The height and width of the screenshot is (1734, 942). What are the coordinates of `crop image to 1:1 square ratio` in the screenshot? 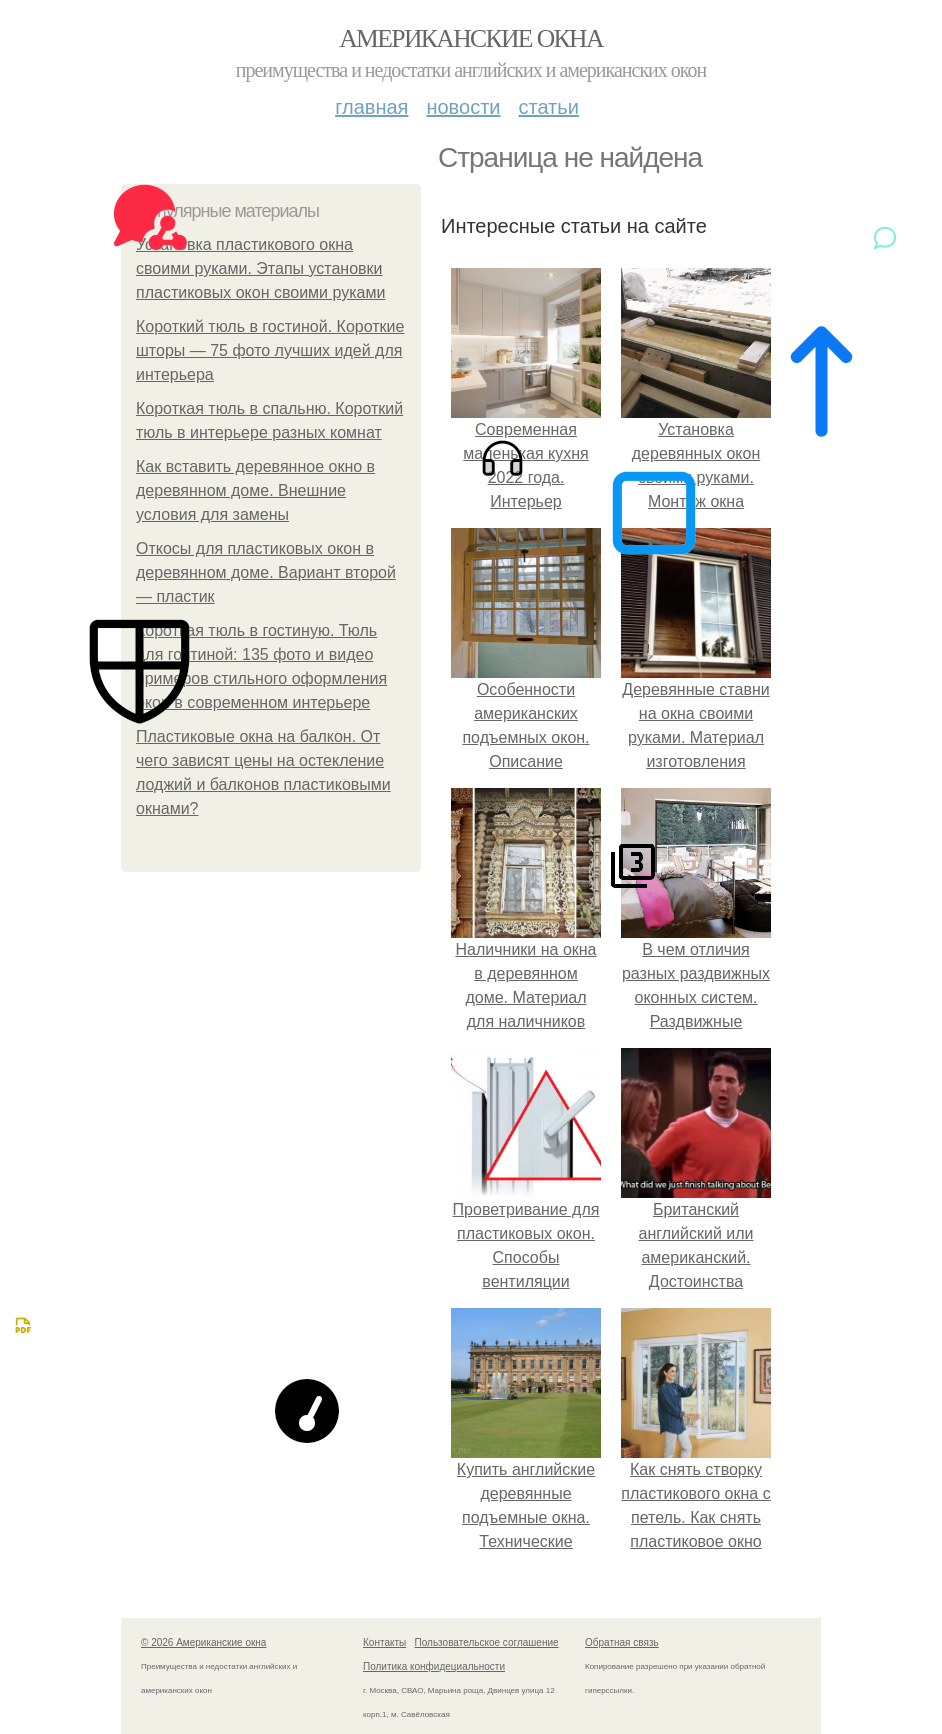 It's located at (654, 513).